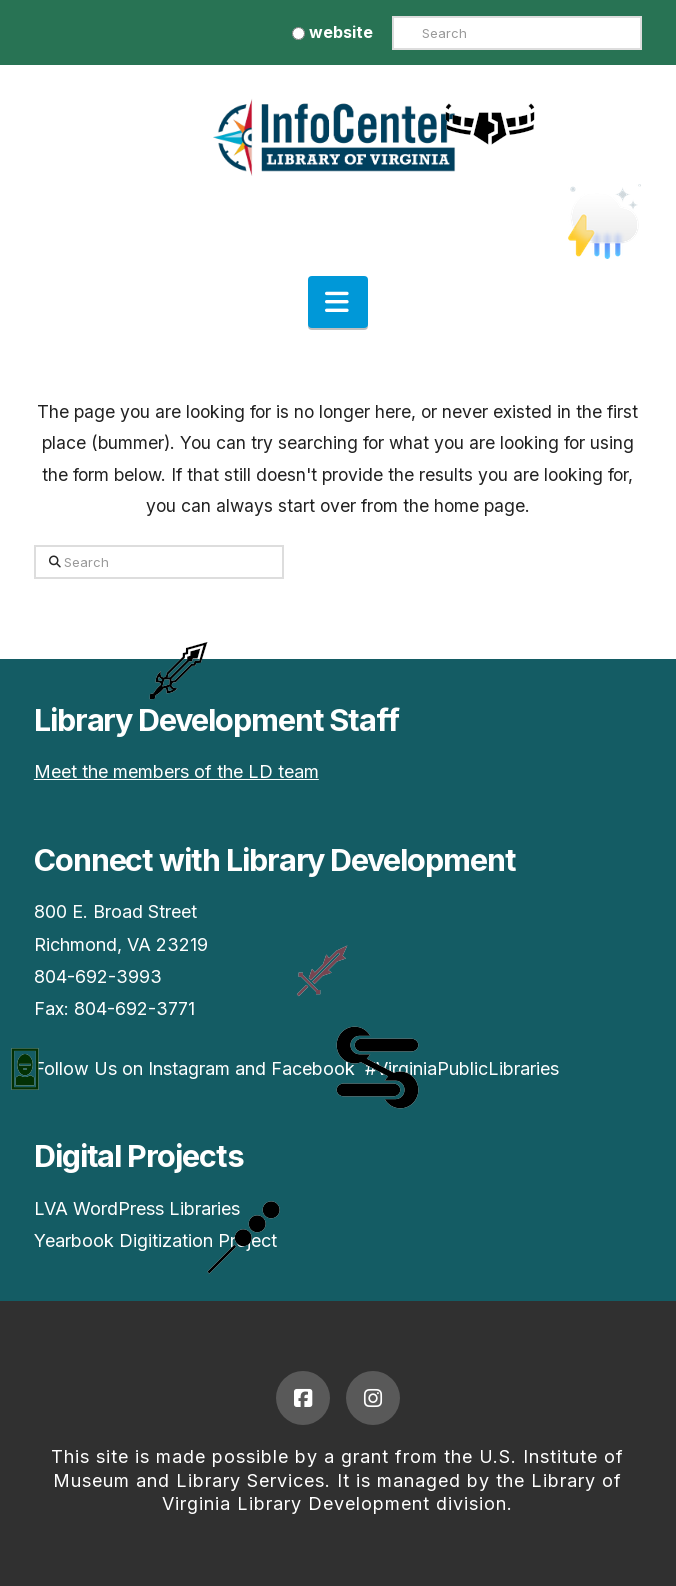 The image size is (676, 1586). I want to click on connect or link two items together, so click(377, 1067).